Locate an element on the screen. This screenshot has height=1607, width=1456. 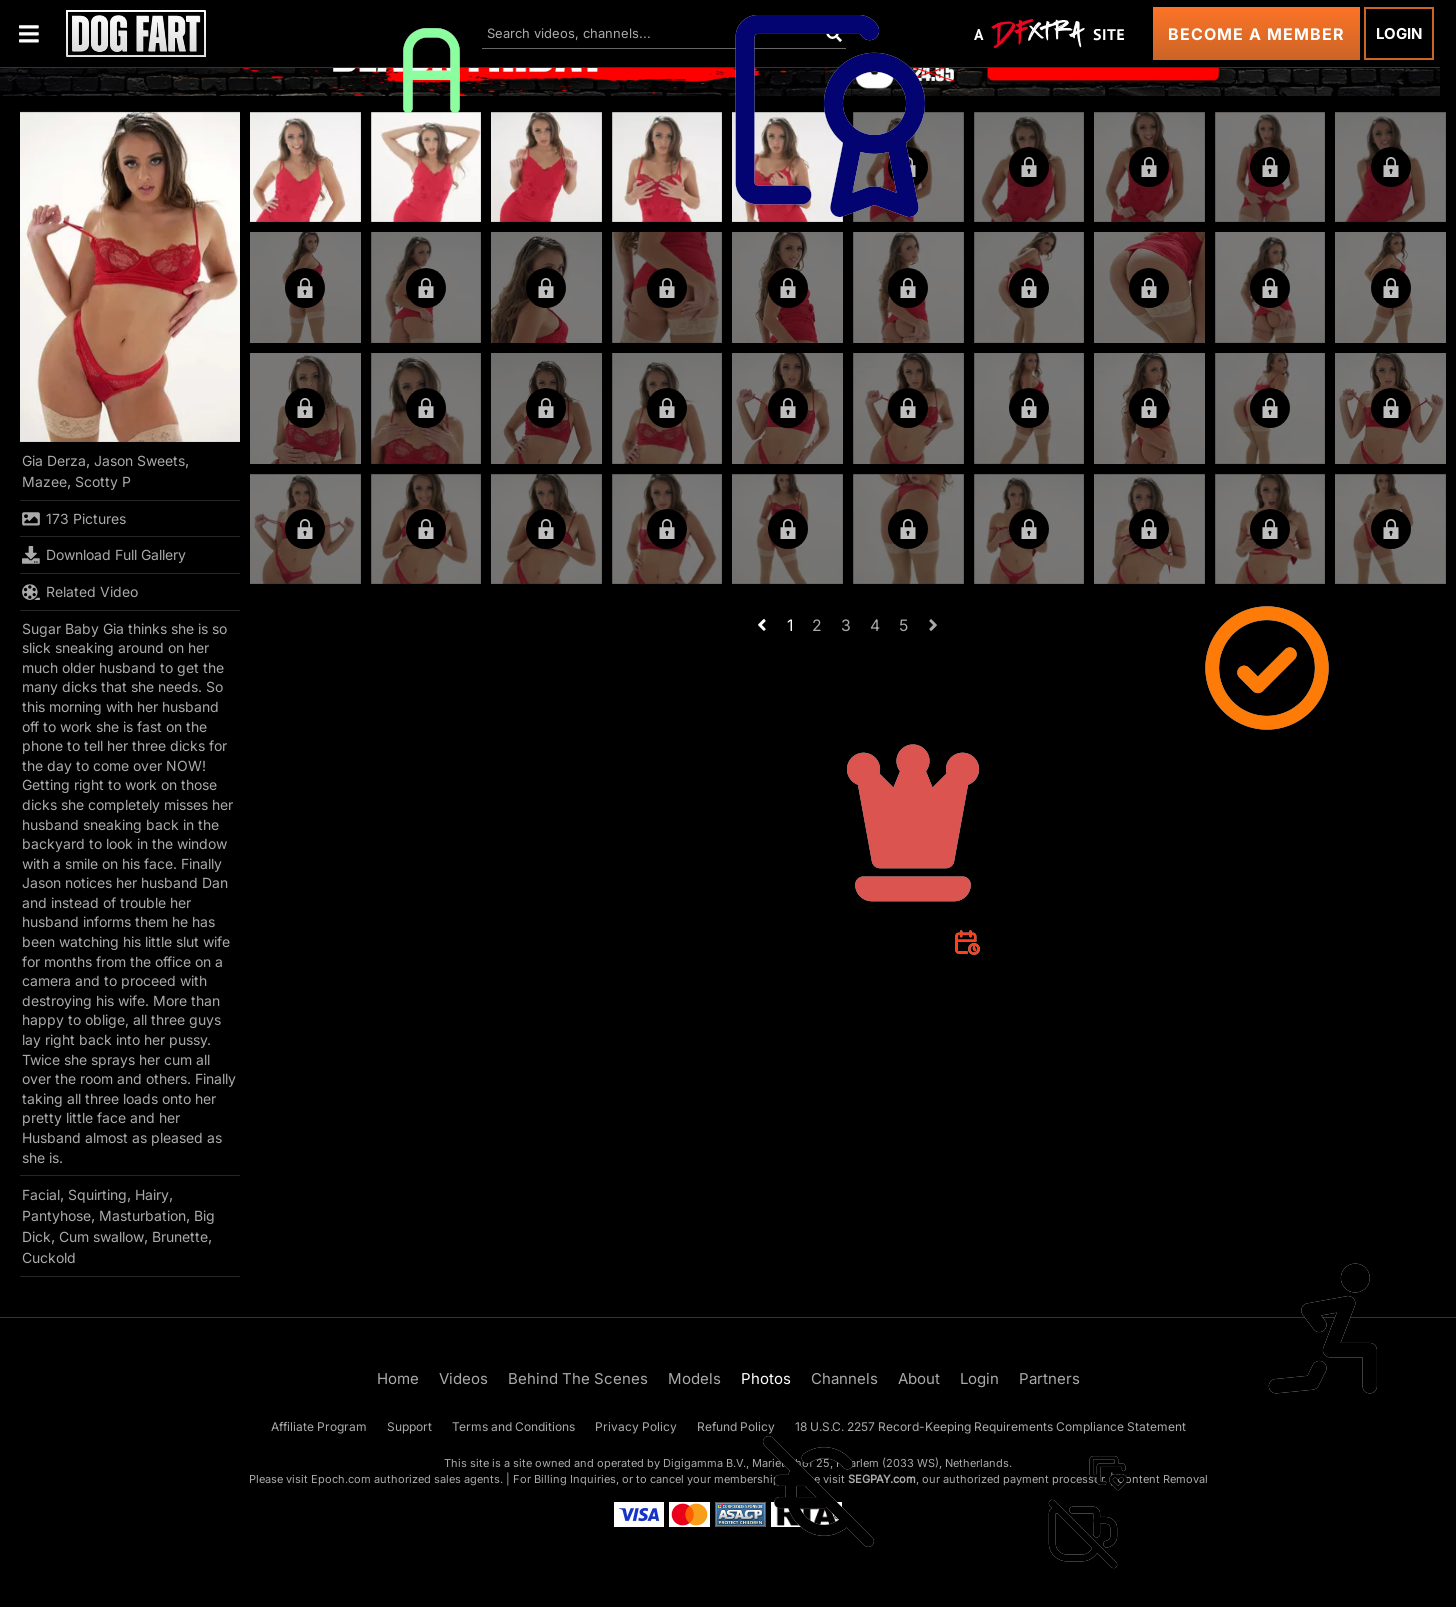
view certified or licensed file is located at coordinates (824, 116).